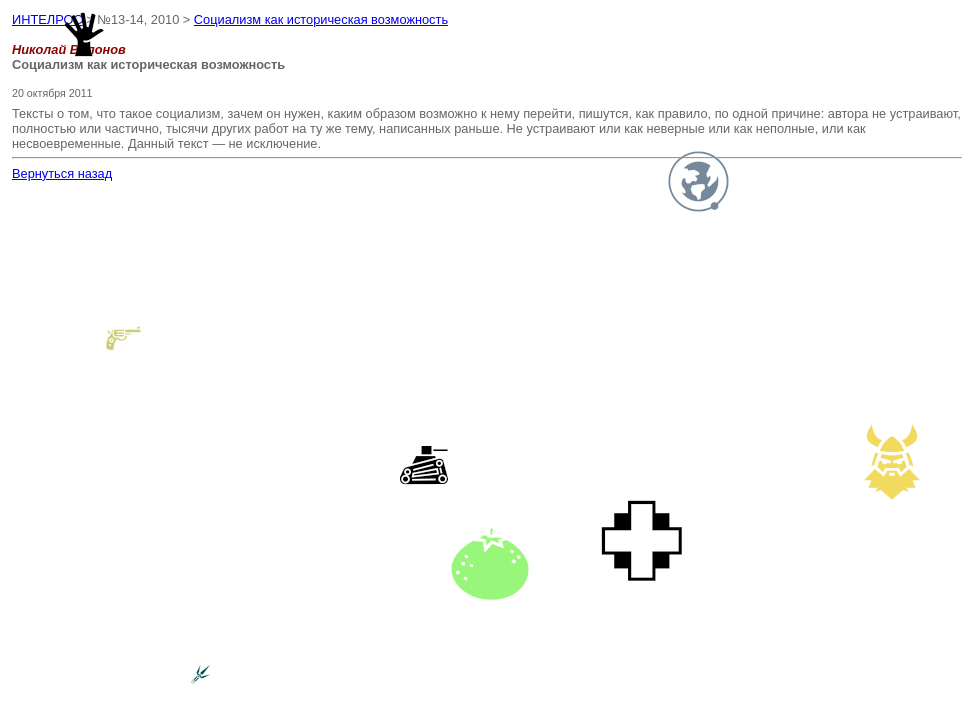  Describe the element at coordinates (490, 564) in the screenshot. I see `select tangerine or citrus fruit item` at that location.